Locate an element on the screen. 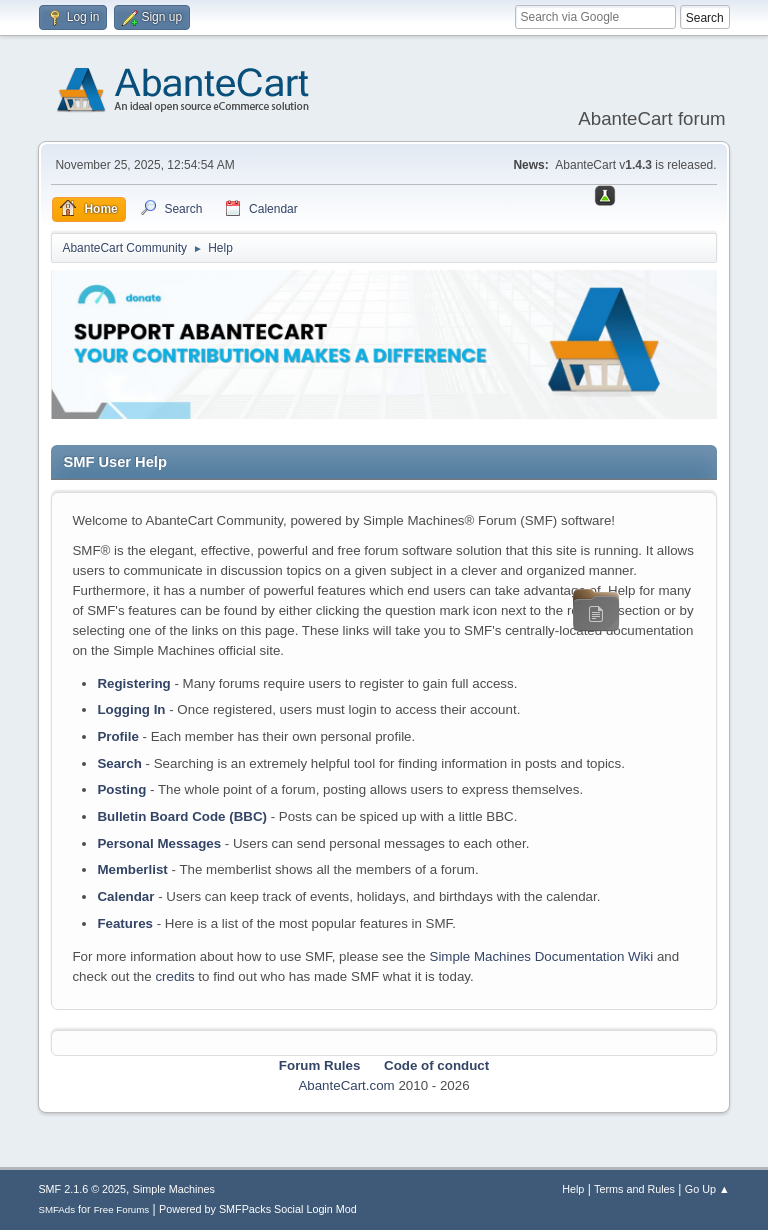 The height and width of the screenshot is (1230, 768). open your documents folder is located at coordinates (596, 610).